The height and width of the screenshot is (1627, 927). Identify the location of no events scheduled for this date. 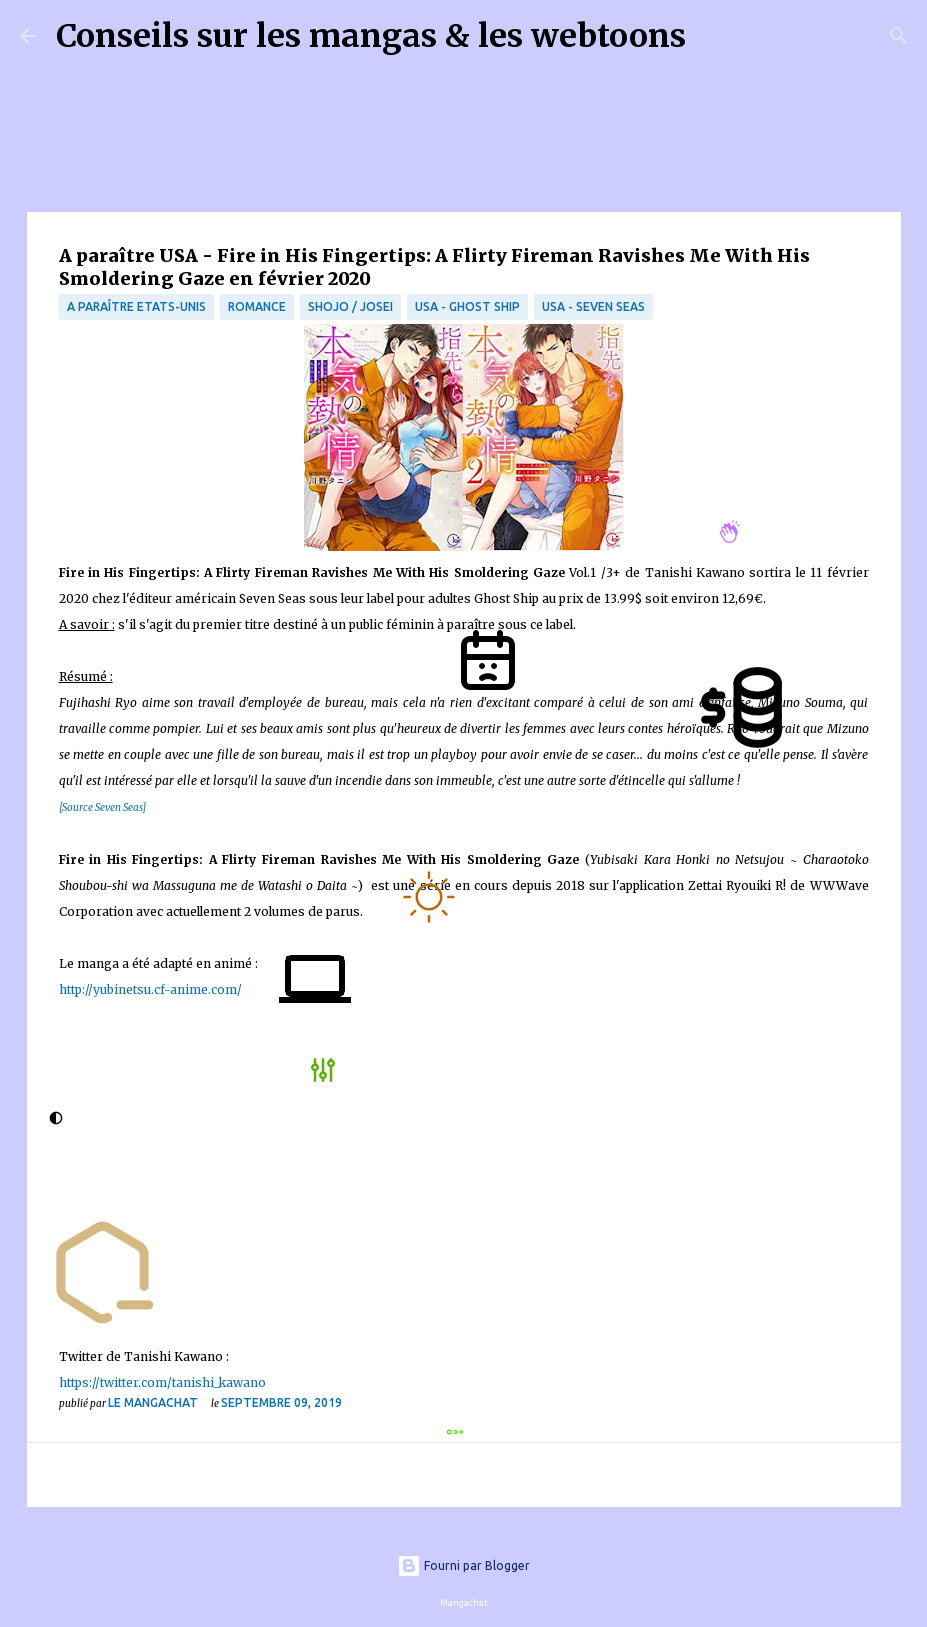
(488, 660).